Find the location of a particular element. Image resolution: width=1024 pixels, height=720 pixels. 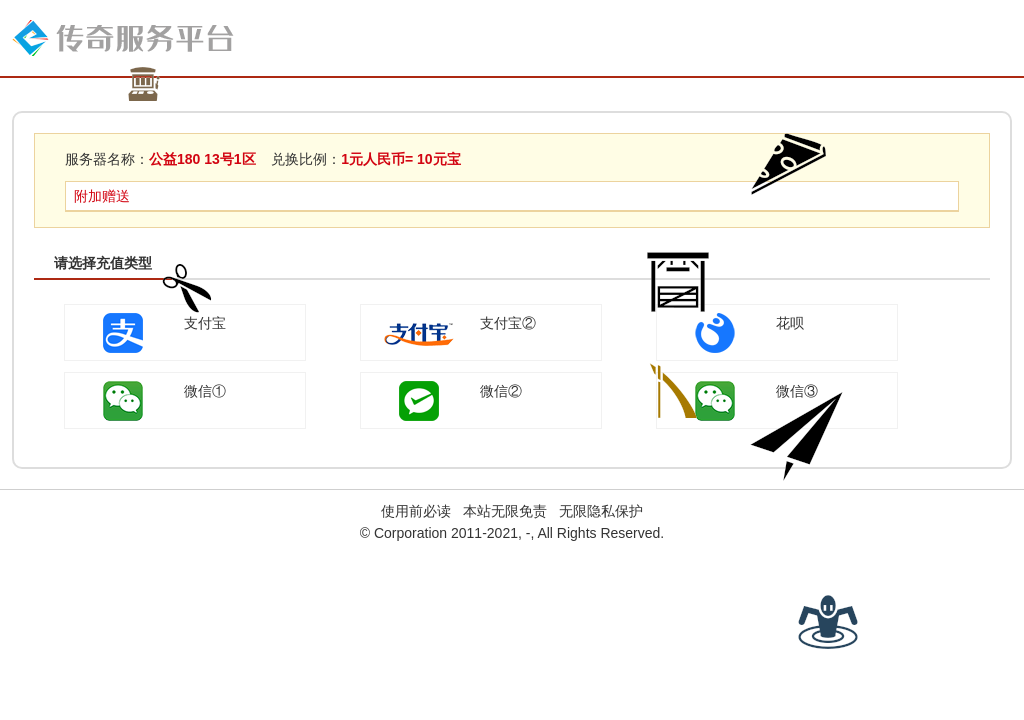

access ranch or farm management features is located at coordinates (678, 281).